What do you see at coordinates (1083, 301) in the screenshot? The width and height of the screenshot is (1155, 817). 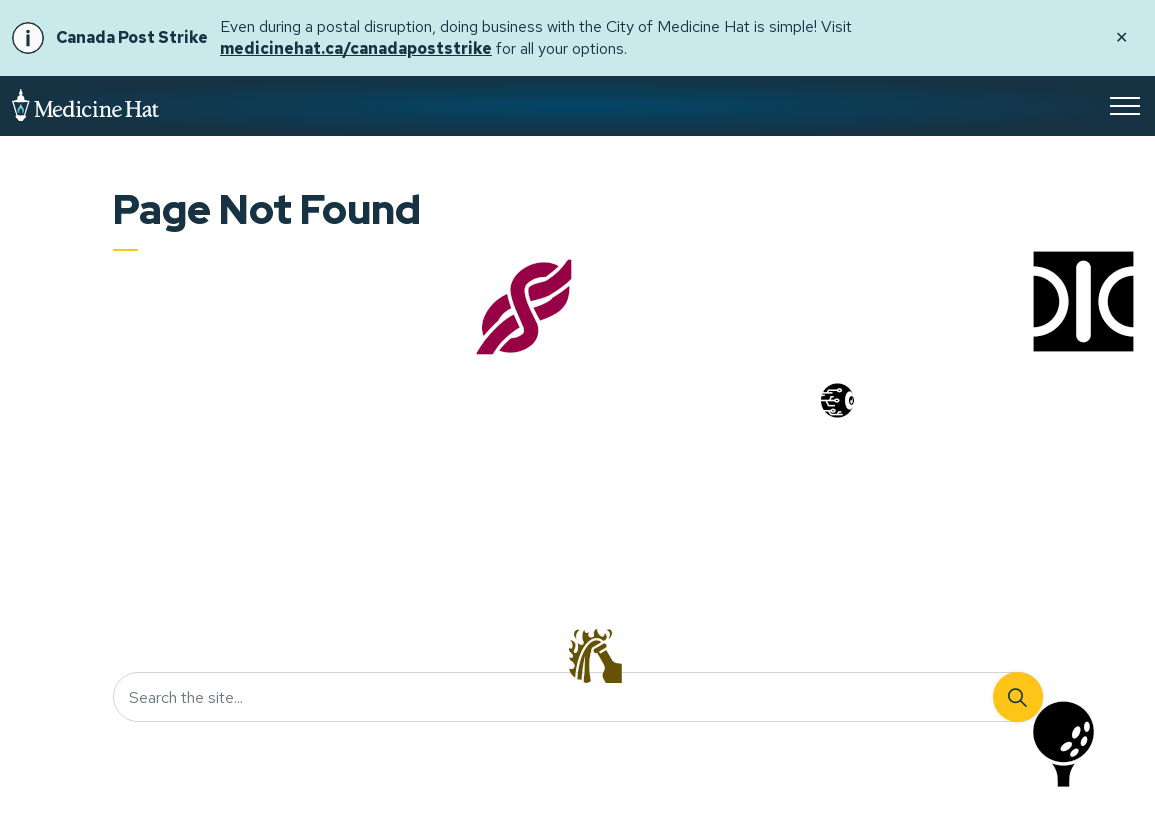 I see `abstract game logo or brand icon` at bounding box center [1083, 301].